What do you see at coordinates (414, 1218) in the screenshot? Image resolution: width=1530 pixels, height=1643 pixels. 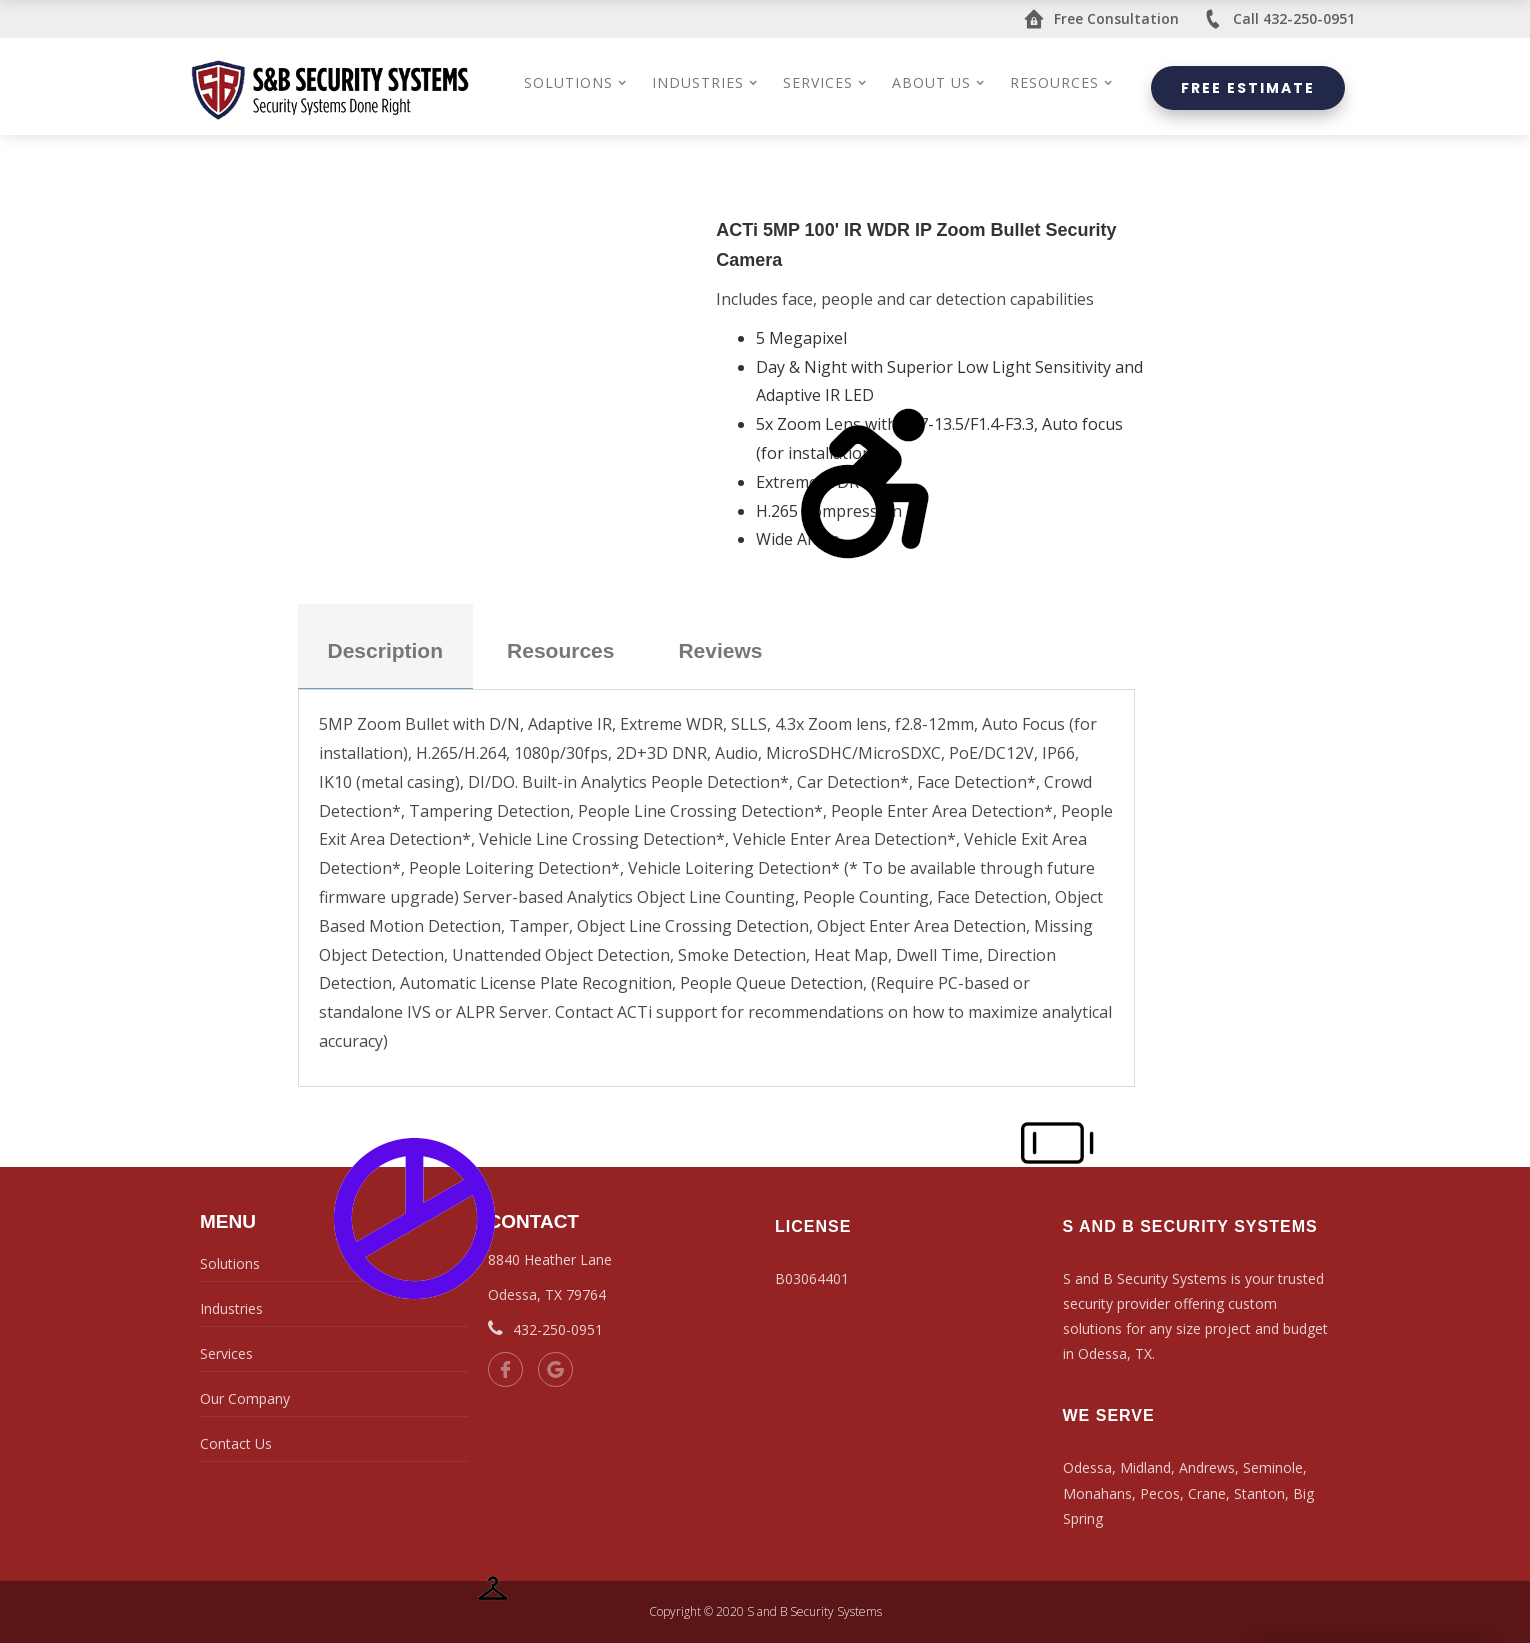 I see `view analytics or statistics breakdown` at bounding box center [414, 1218].